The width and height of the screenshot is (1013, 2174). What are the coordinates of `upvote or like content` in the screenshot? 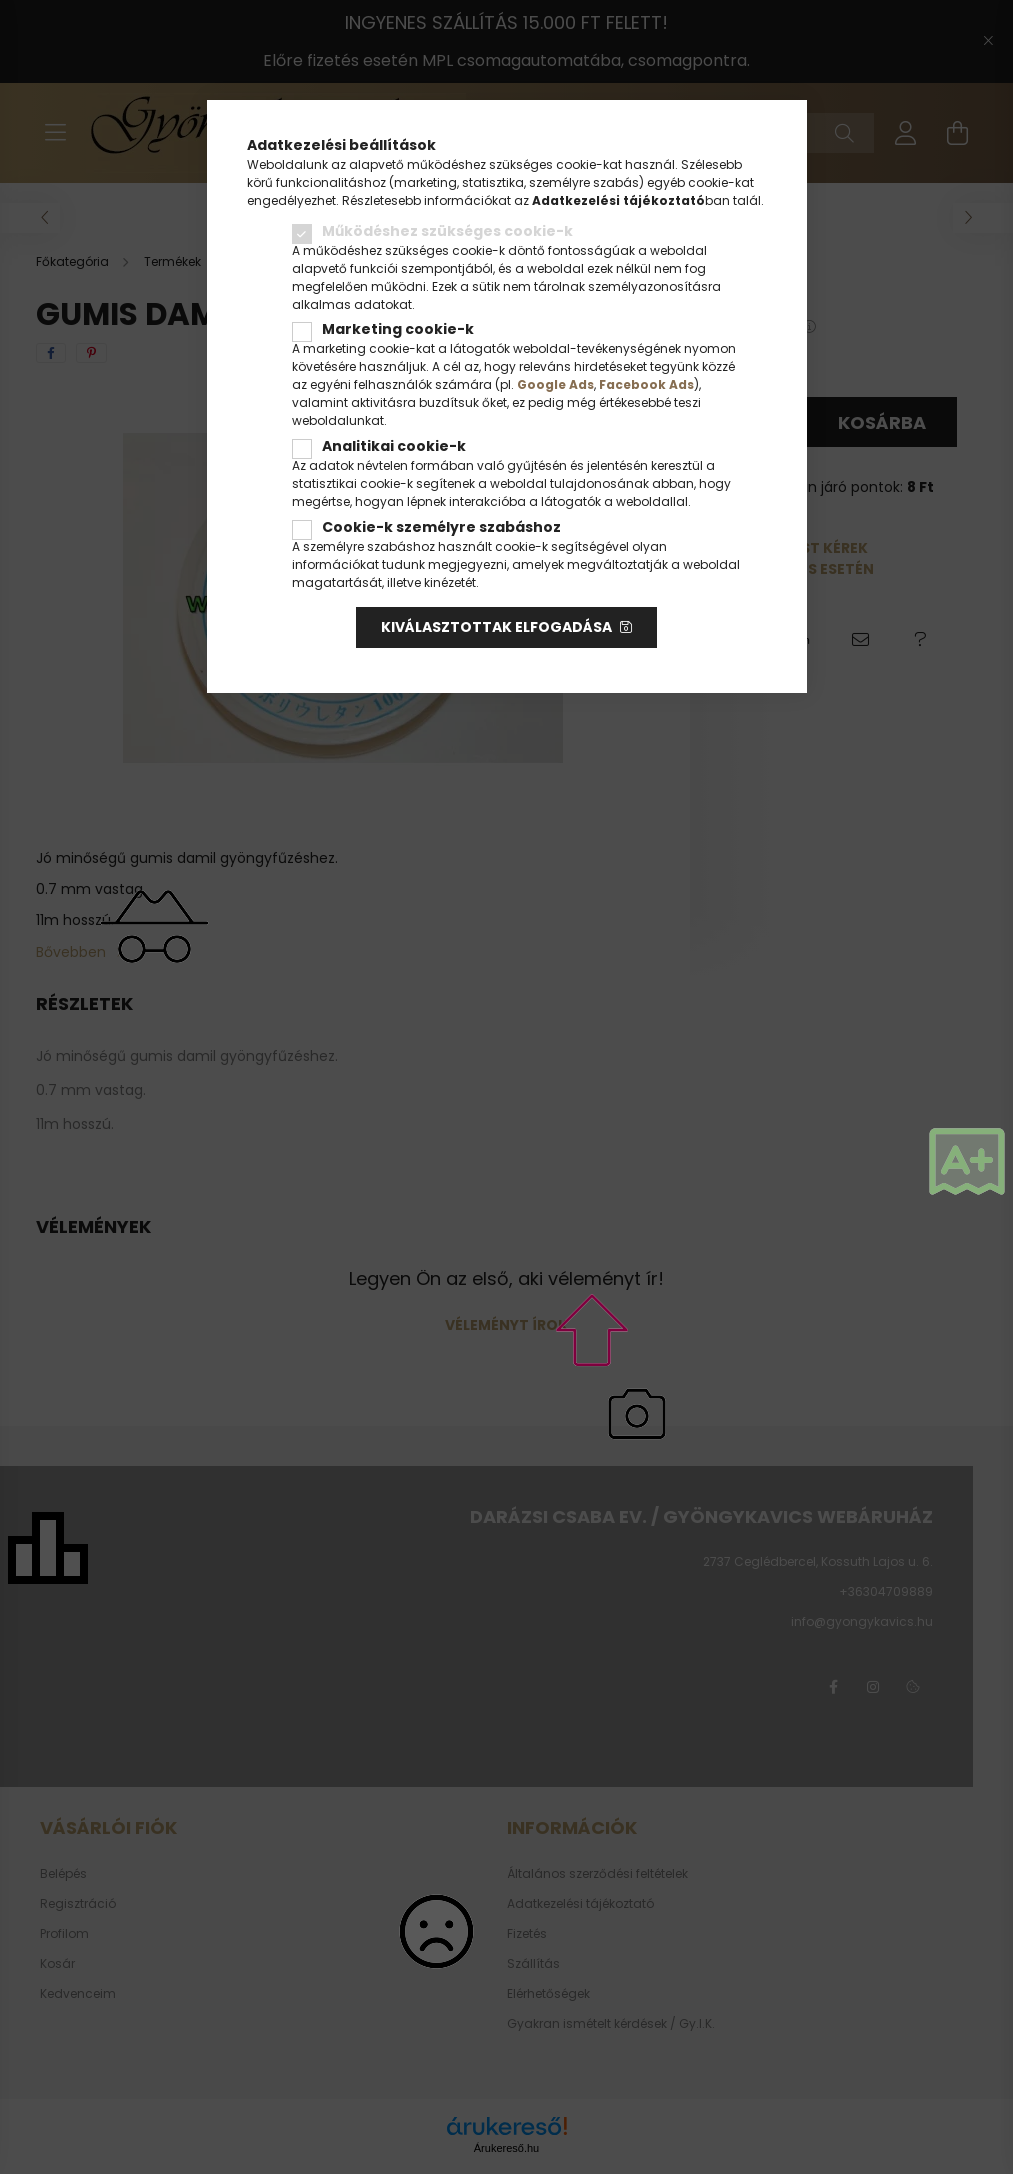 It's located at (592, 1333).